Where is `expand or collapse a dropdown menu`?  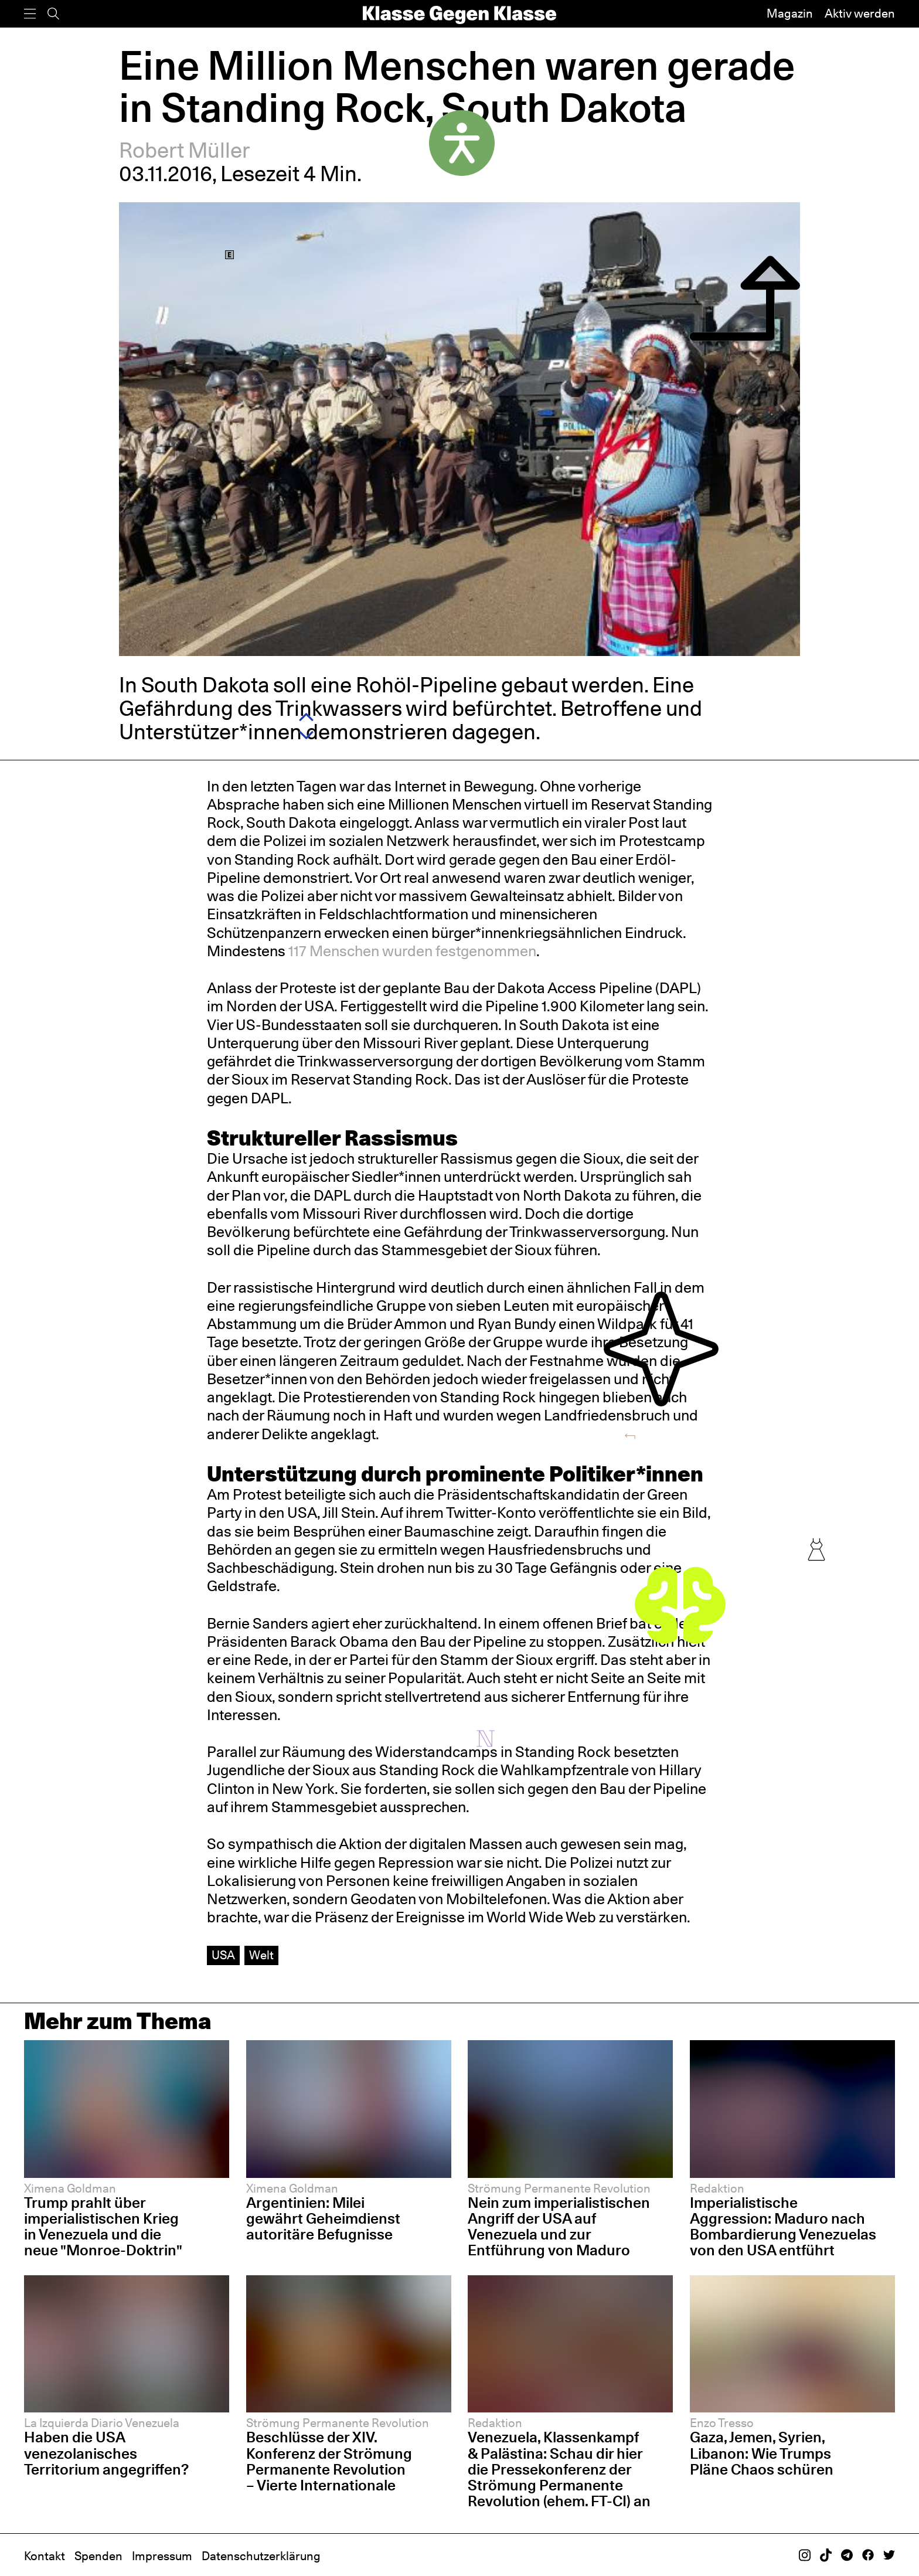
expand or collapse a dropdown menu is located at coordinates (306, 726).